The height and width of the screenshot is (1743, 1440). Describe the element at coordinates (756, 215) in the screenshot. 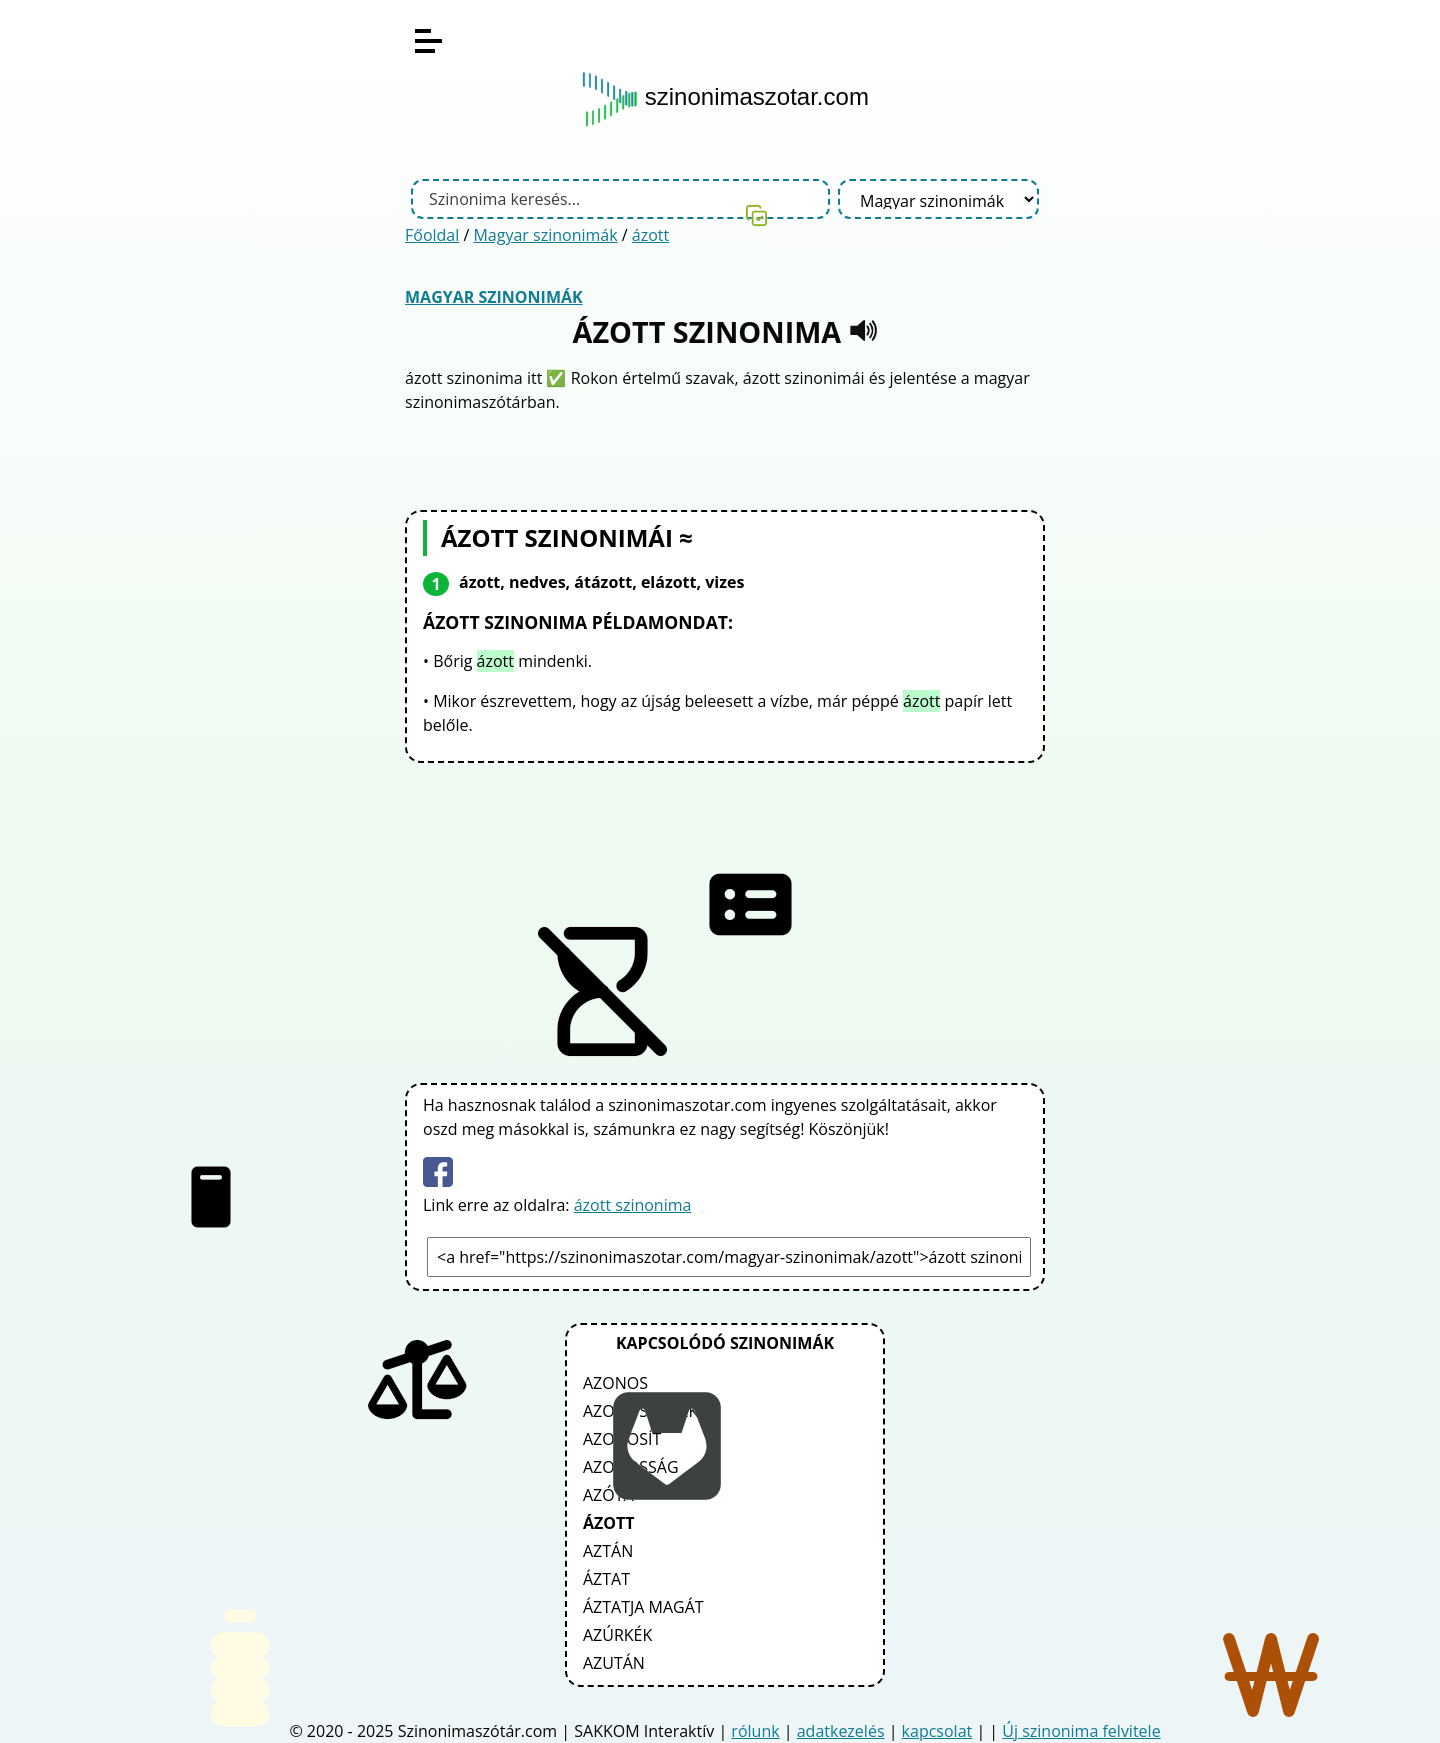

I see `content copied to clipboard successfully` at that location.